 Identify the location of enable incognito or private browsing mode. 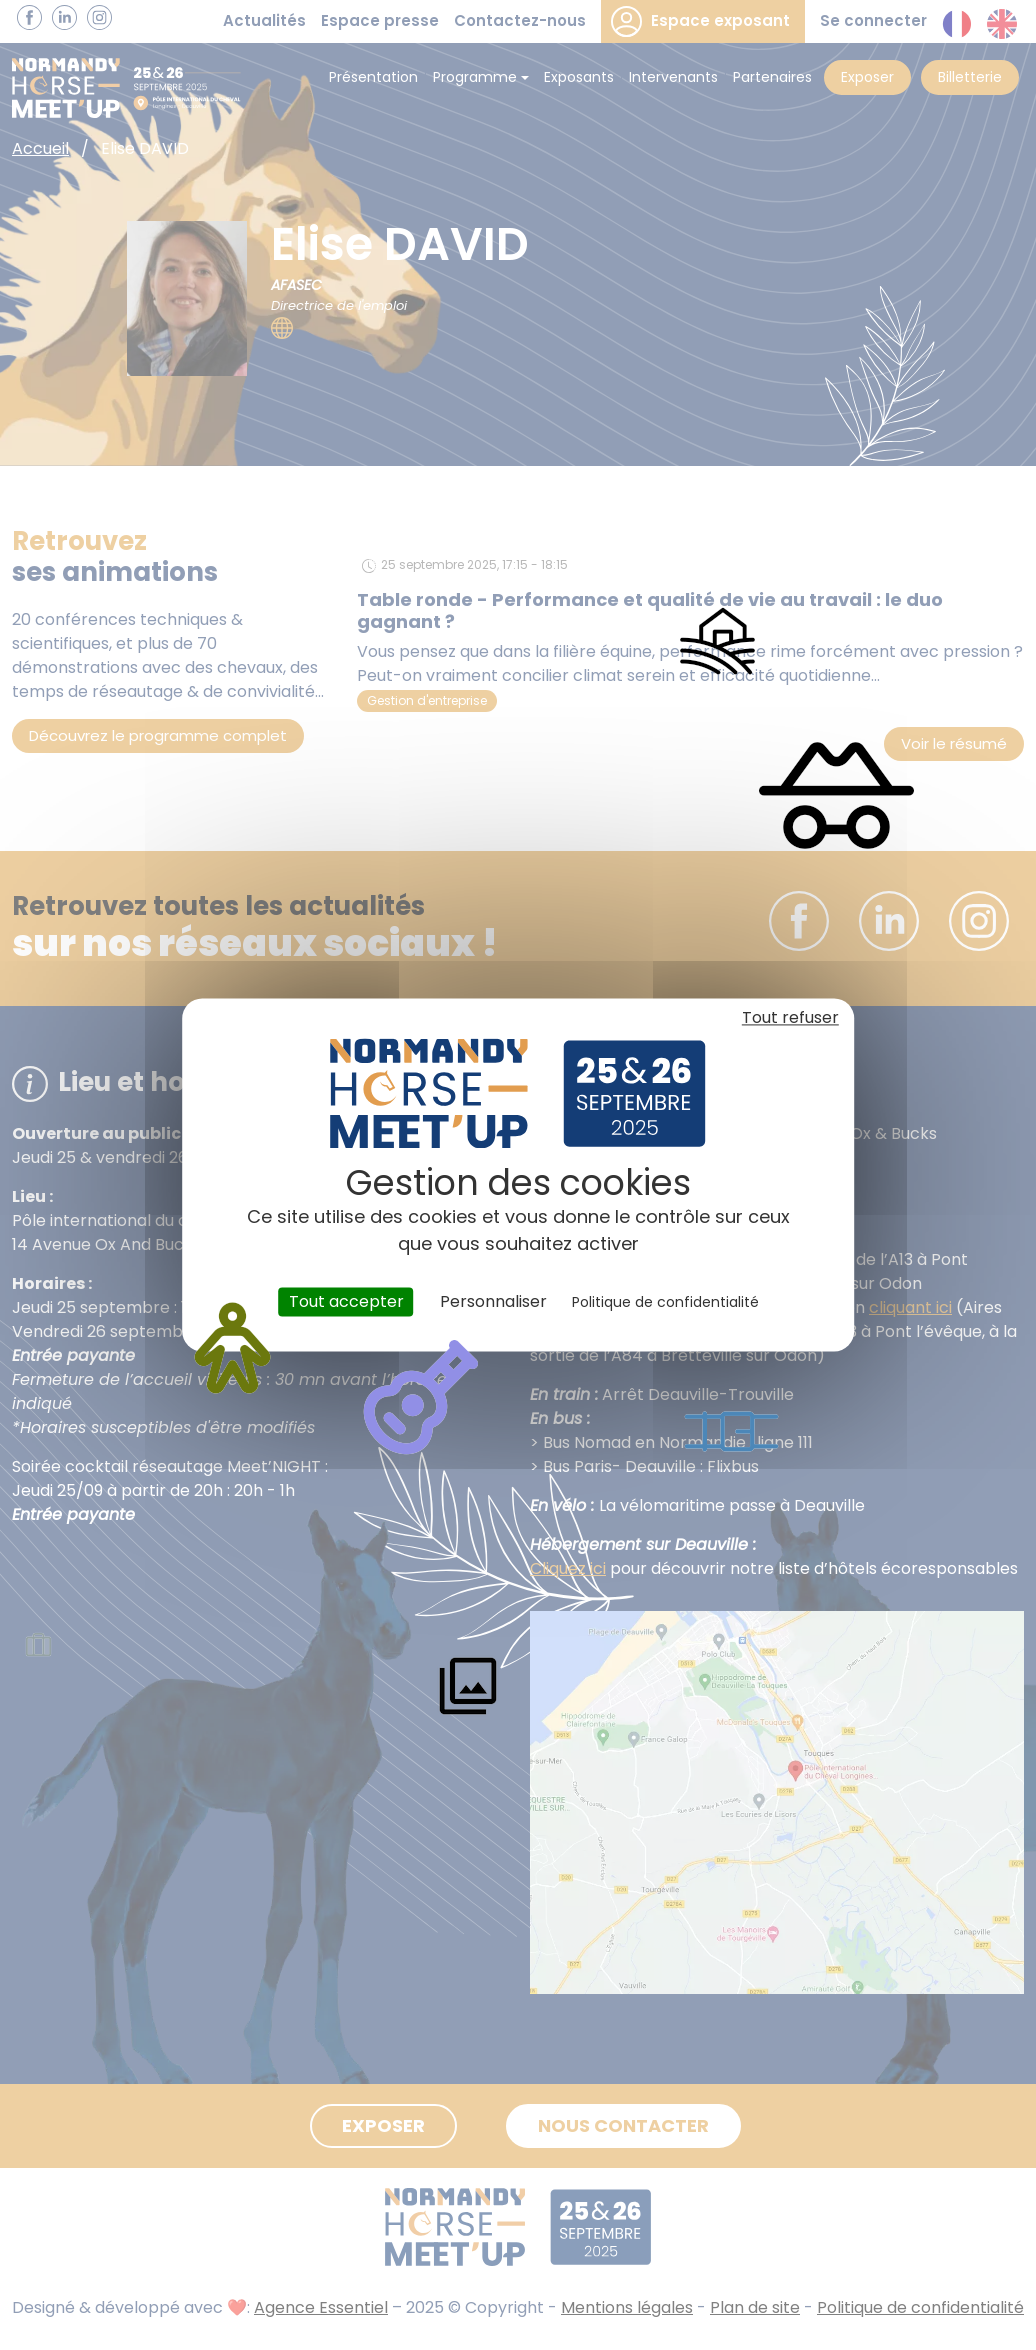
(836, 795).